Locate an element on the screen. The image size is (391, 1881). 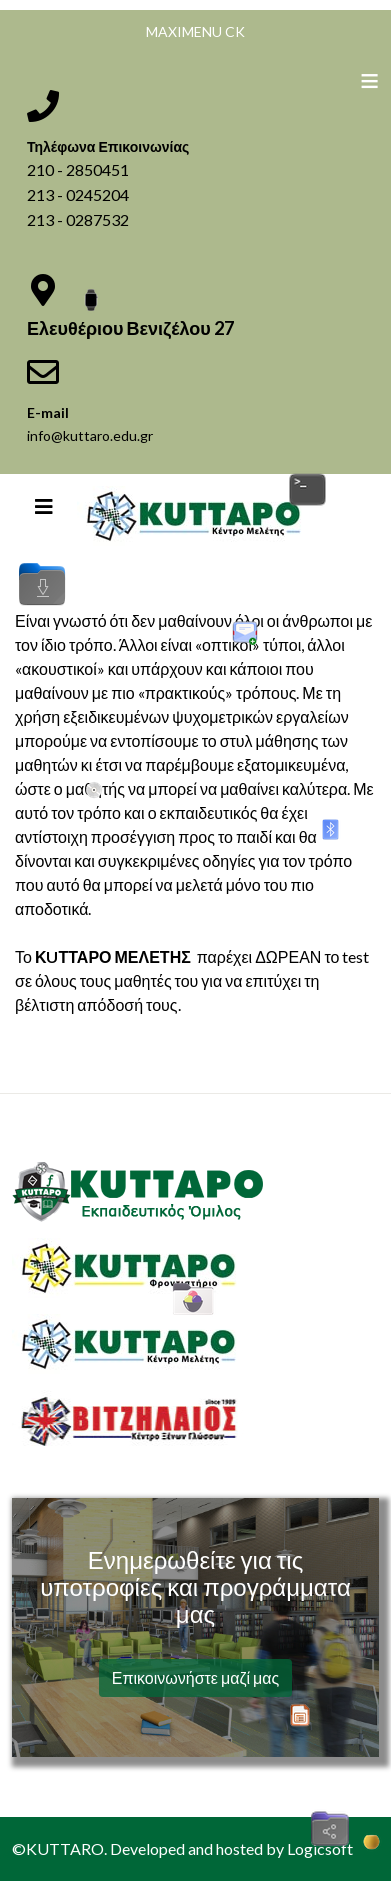
libreoffice impress presentation file is located at coordinates (300, 1715).